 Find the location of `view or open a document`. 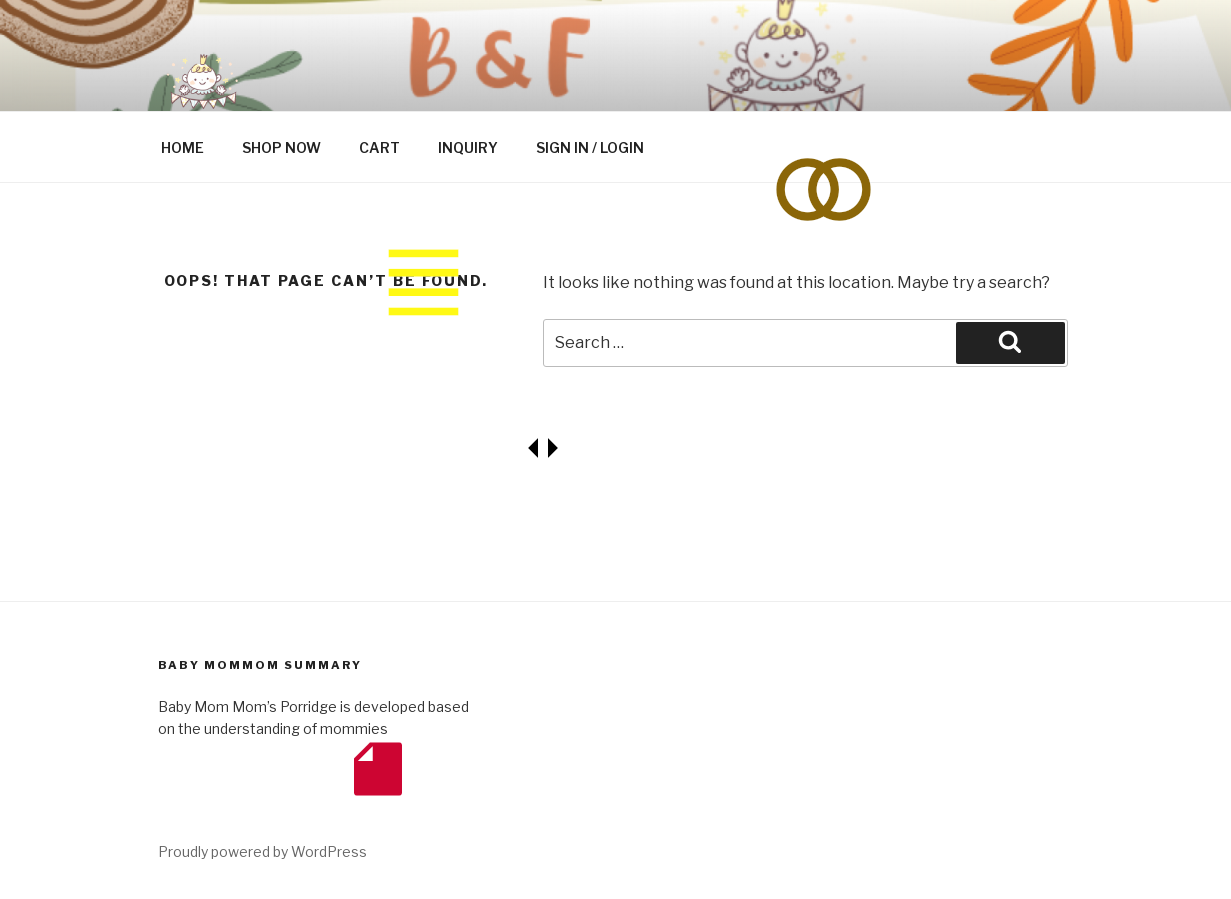

view or open a document is located at coordinates (378, 769).